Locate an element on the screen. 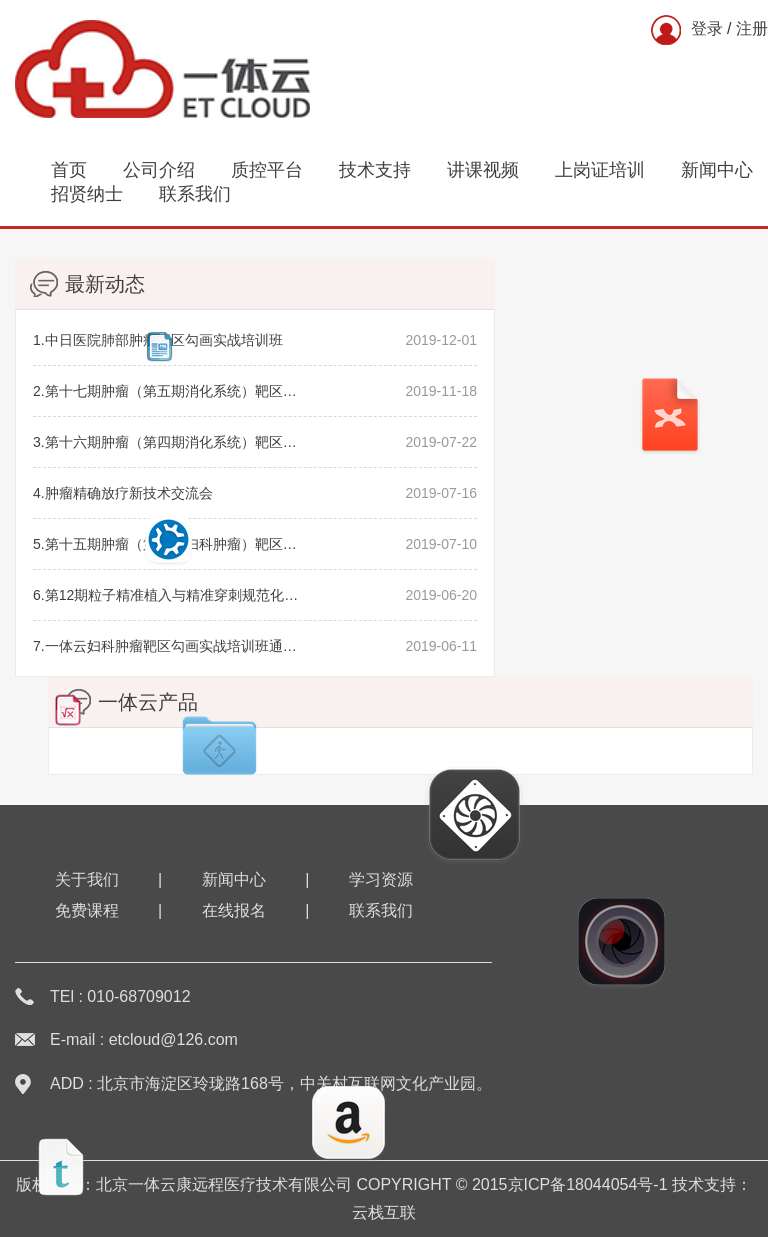  open the Amazon shopping app is located at coordinates (348, 1122).